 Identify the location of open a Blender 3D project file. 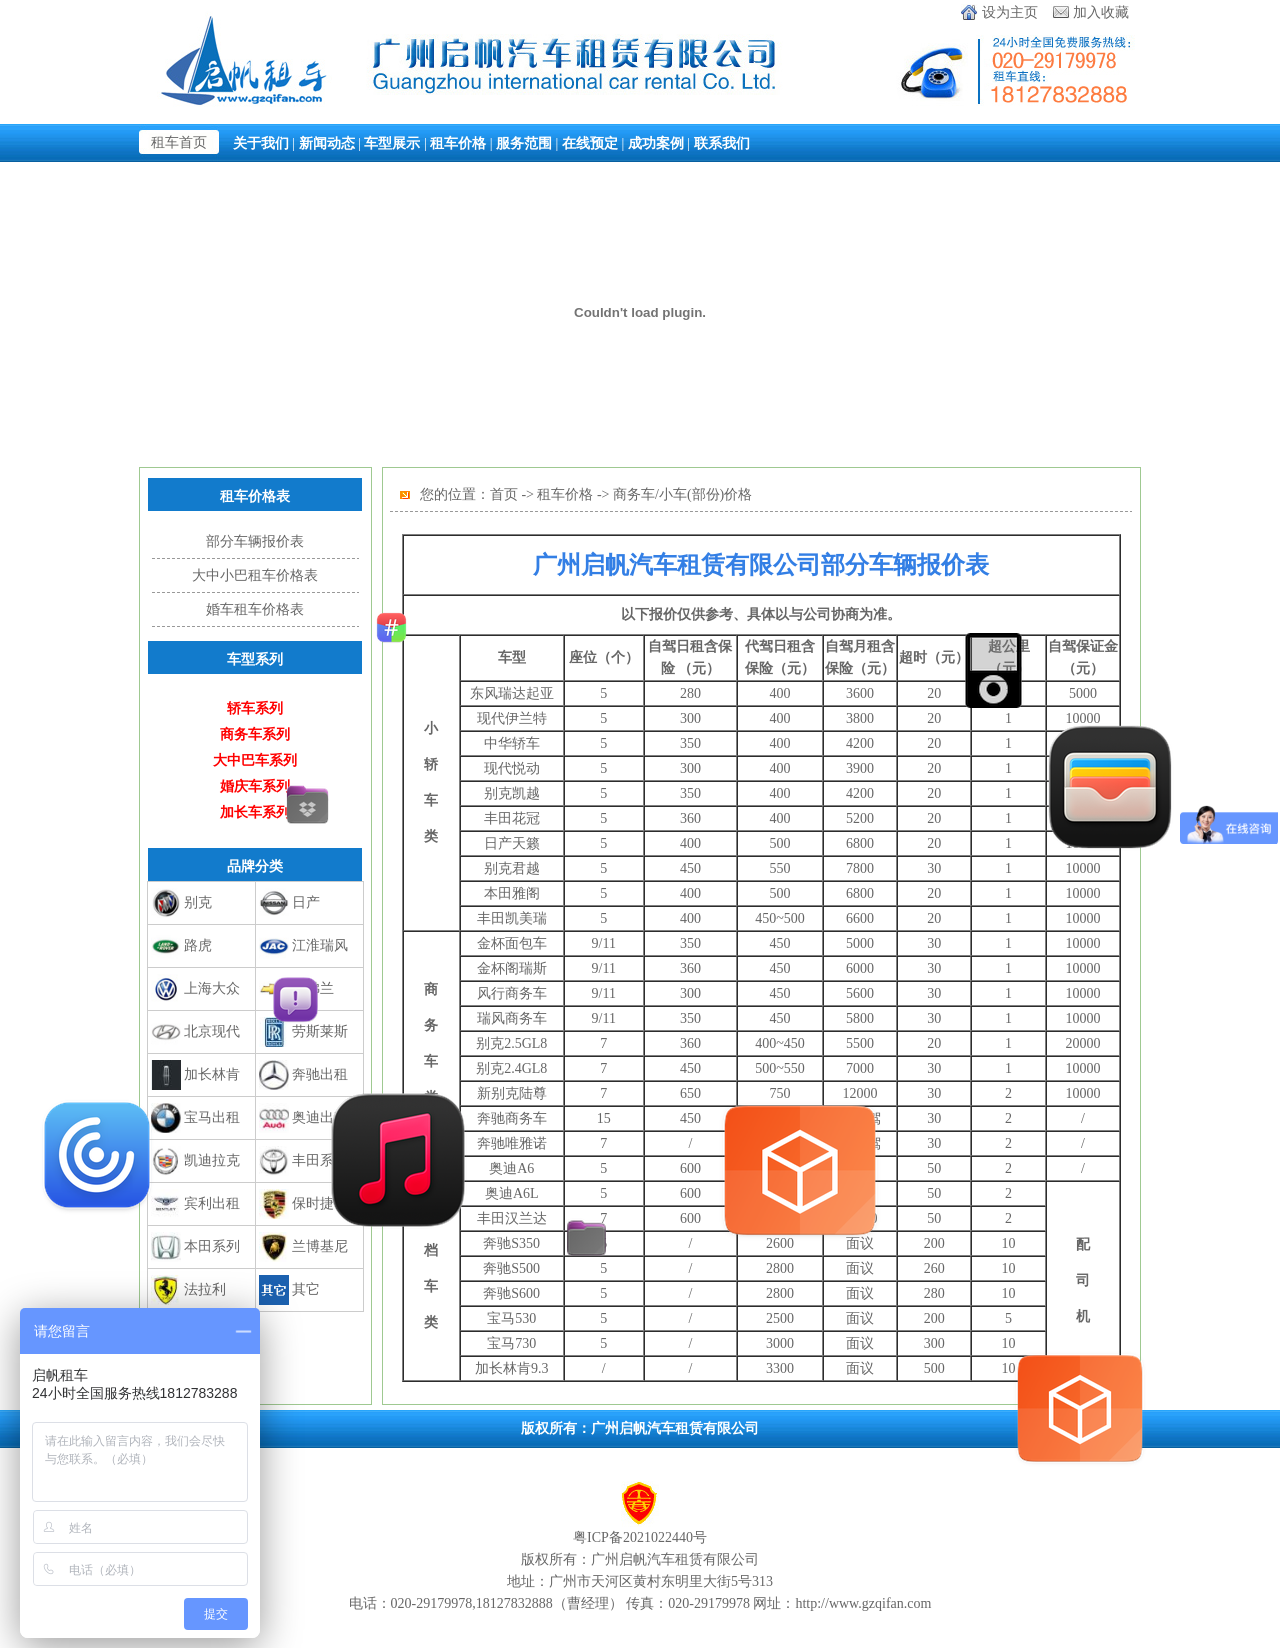
(800, 1165).